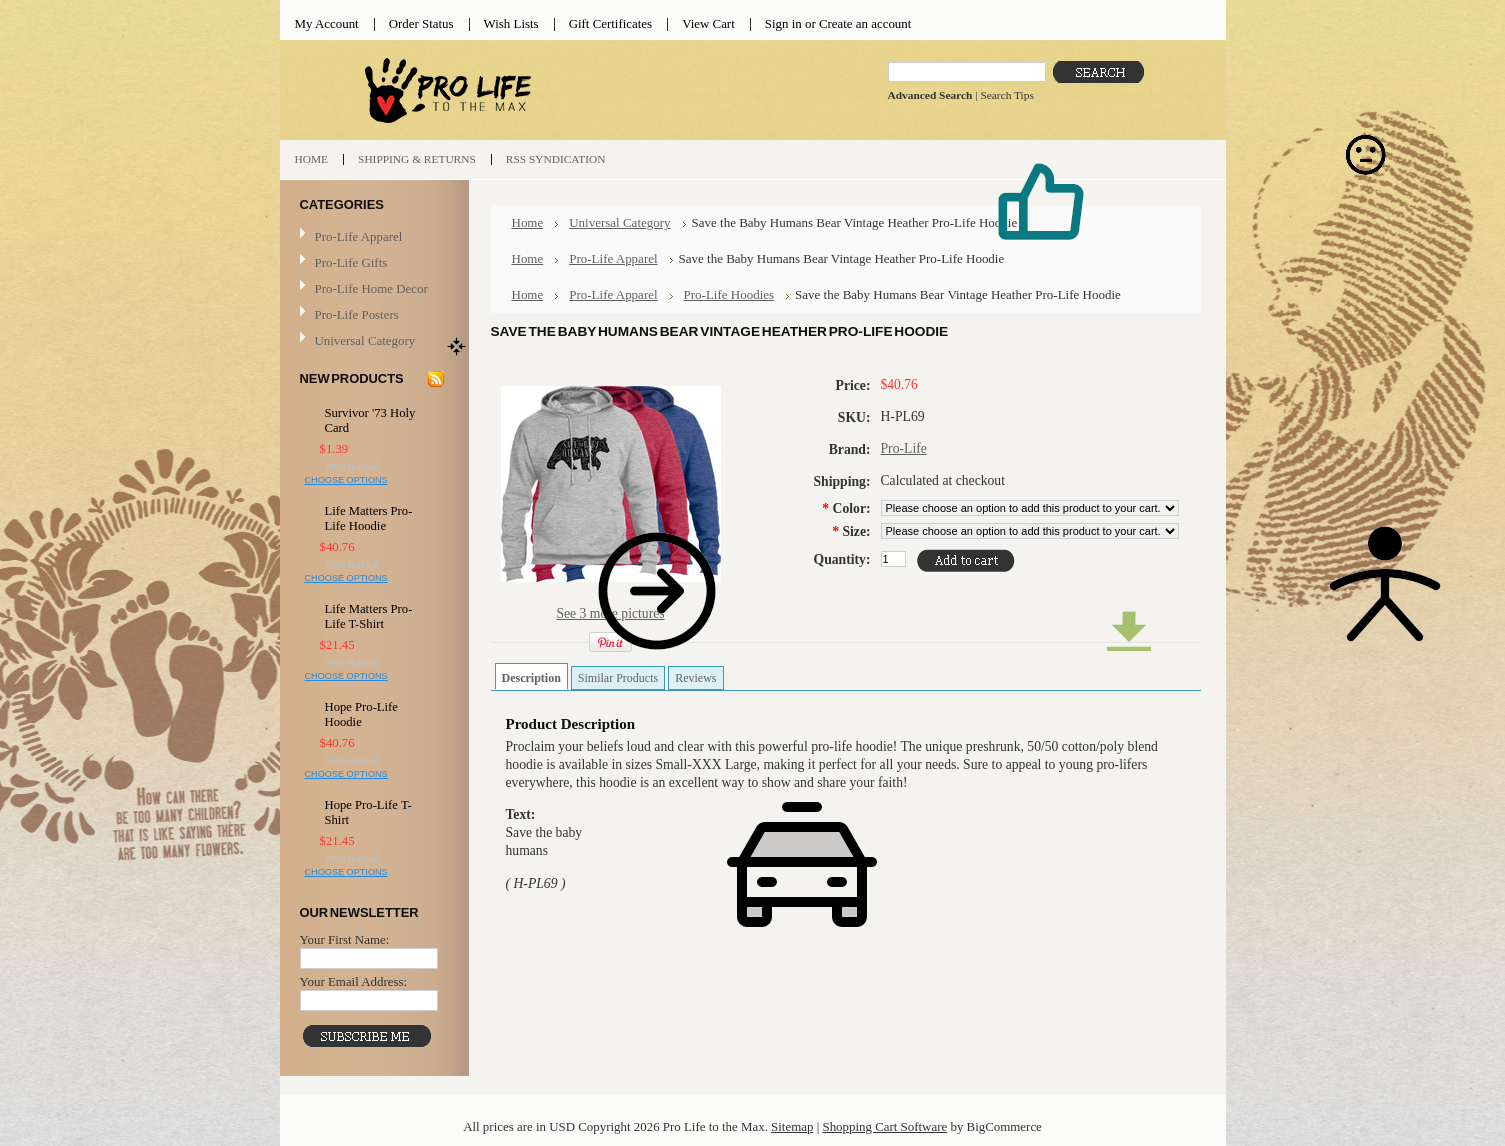 This screenshot has width=1505, height=1146. Describe the element at coordinates (1041, 206) in the screenshot. I see `like or approve a post` at that location.